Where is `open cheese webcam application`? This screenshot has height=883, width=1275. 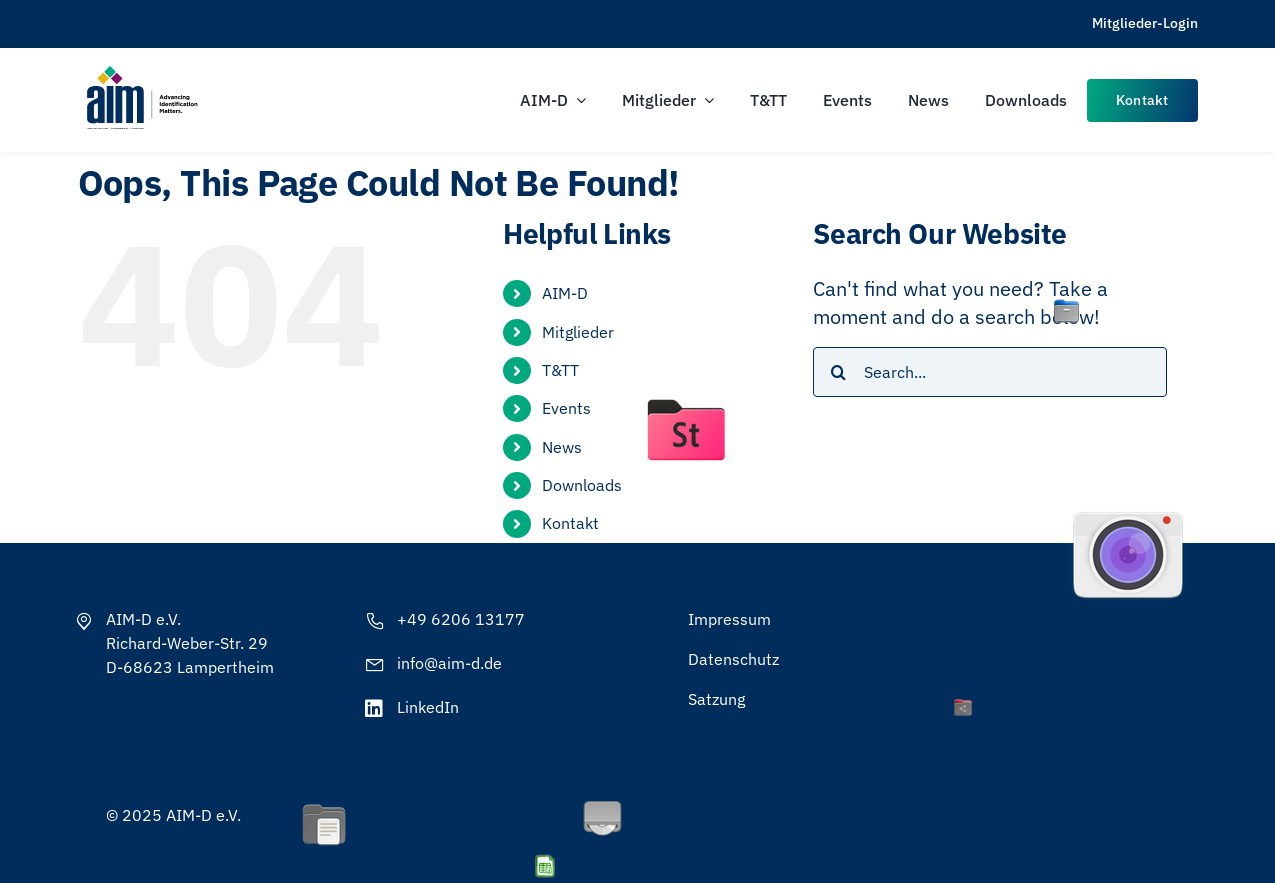 open cheese webcam application is located at coordinates (1128, 555).